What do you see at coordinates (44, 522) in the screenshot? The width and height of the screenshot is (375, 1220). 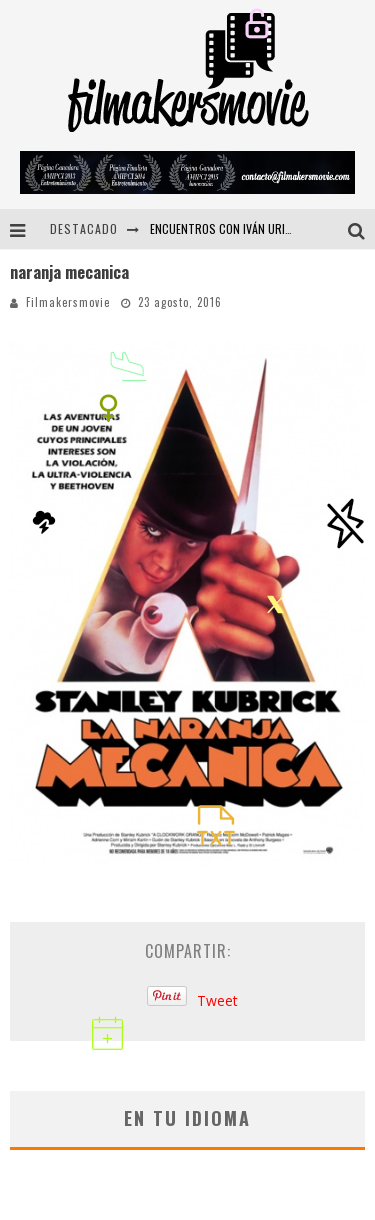 I see `indicates thunderstorm or severe weather conditions` at bounding box center [44, 522].